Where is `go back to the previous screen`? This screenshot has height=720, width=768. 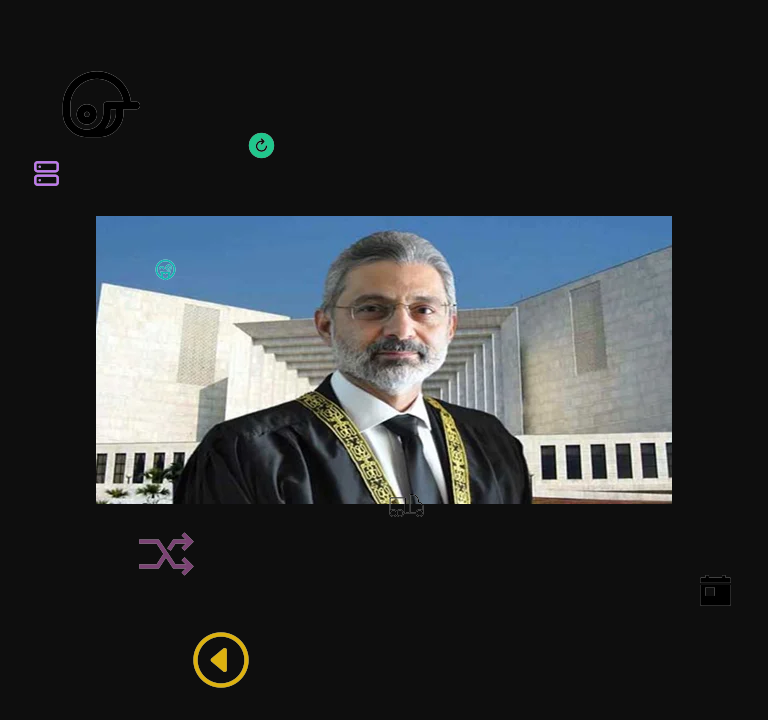
go back to the previous screen is located at coordinates (221, 660).